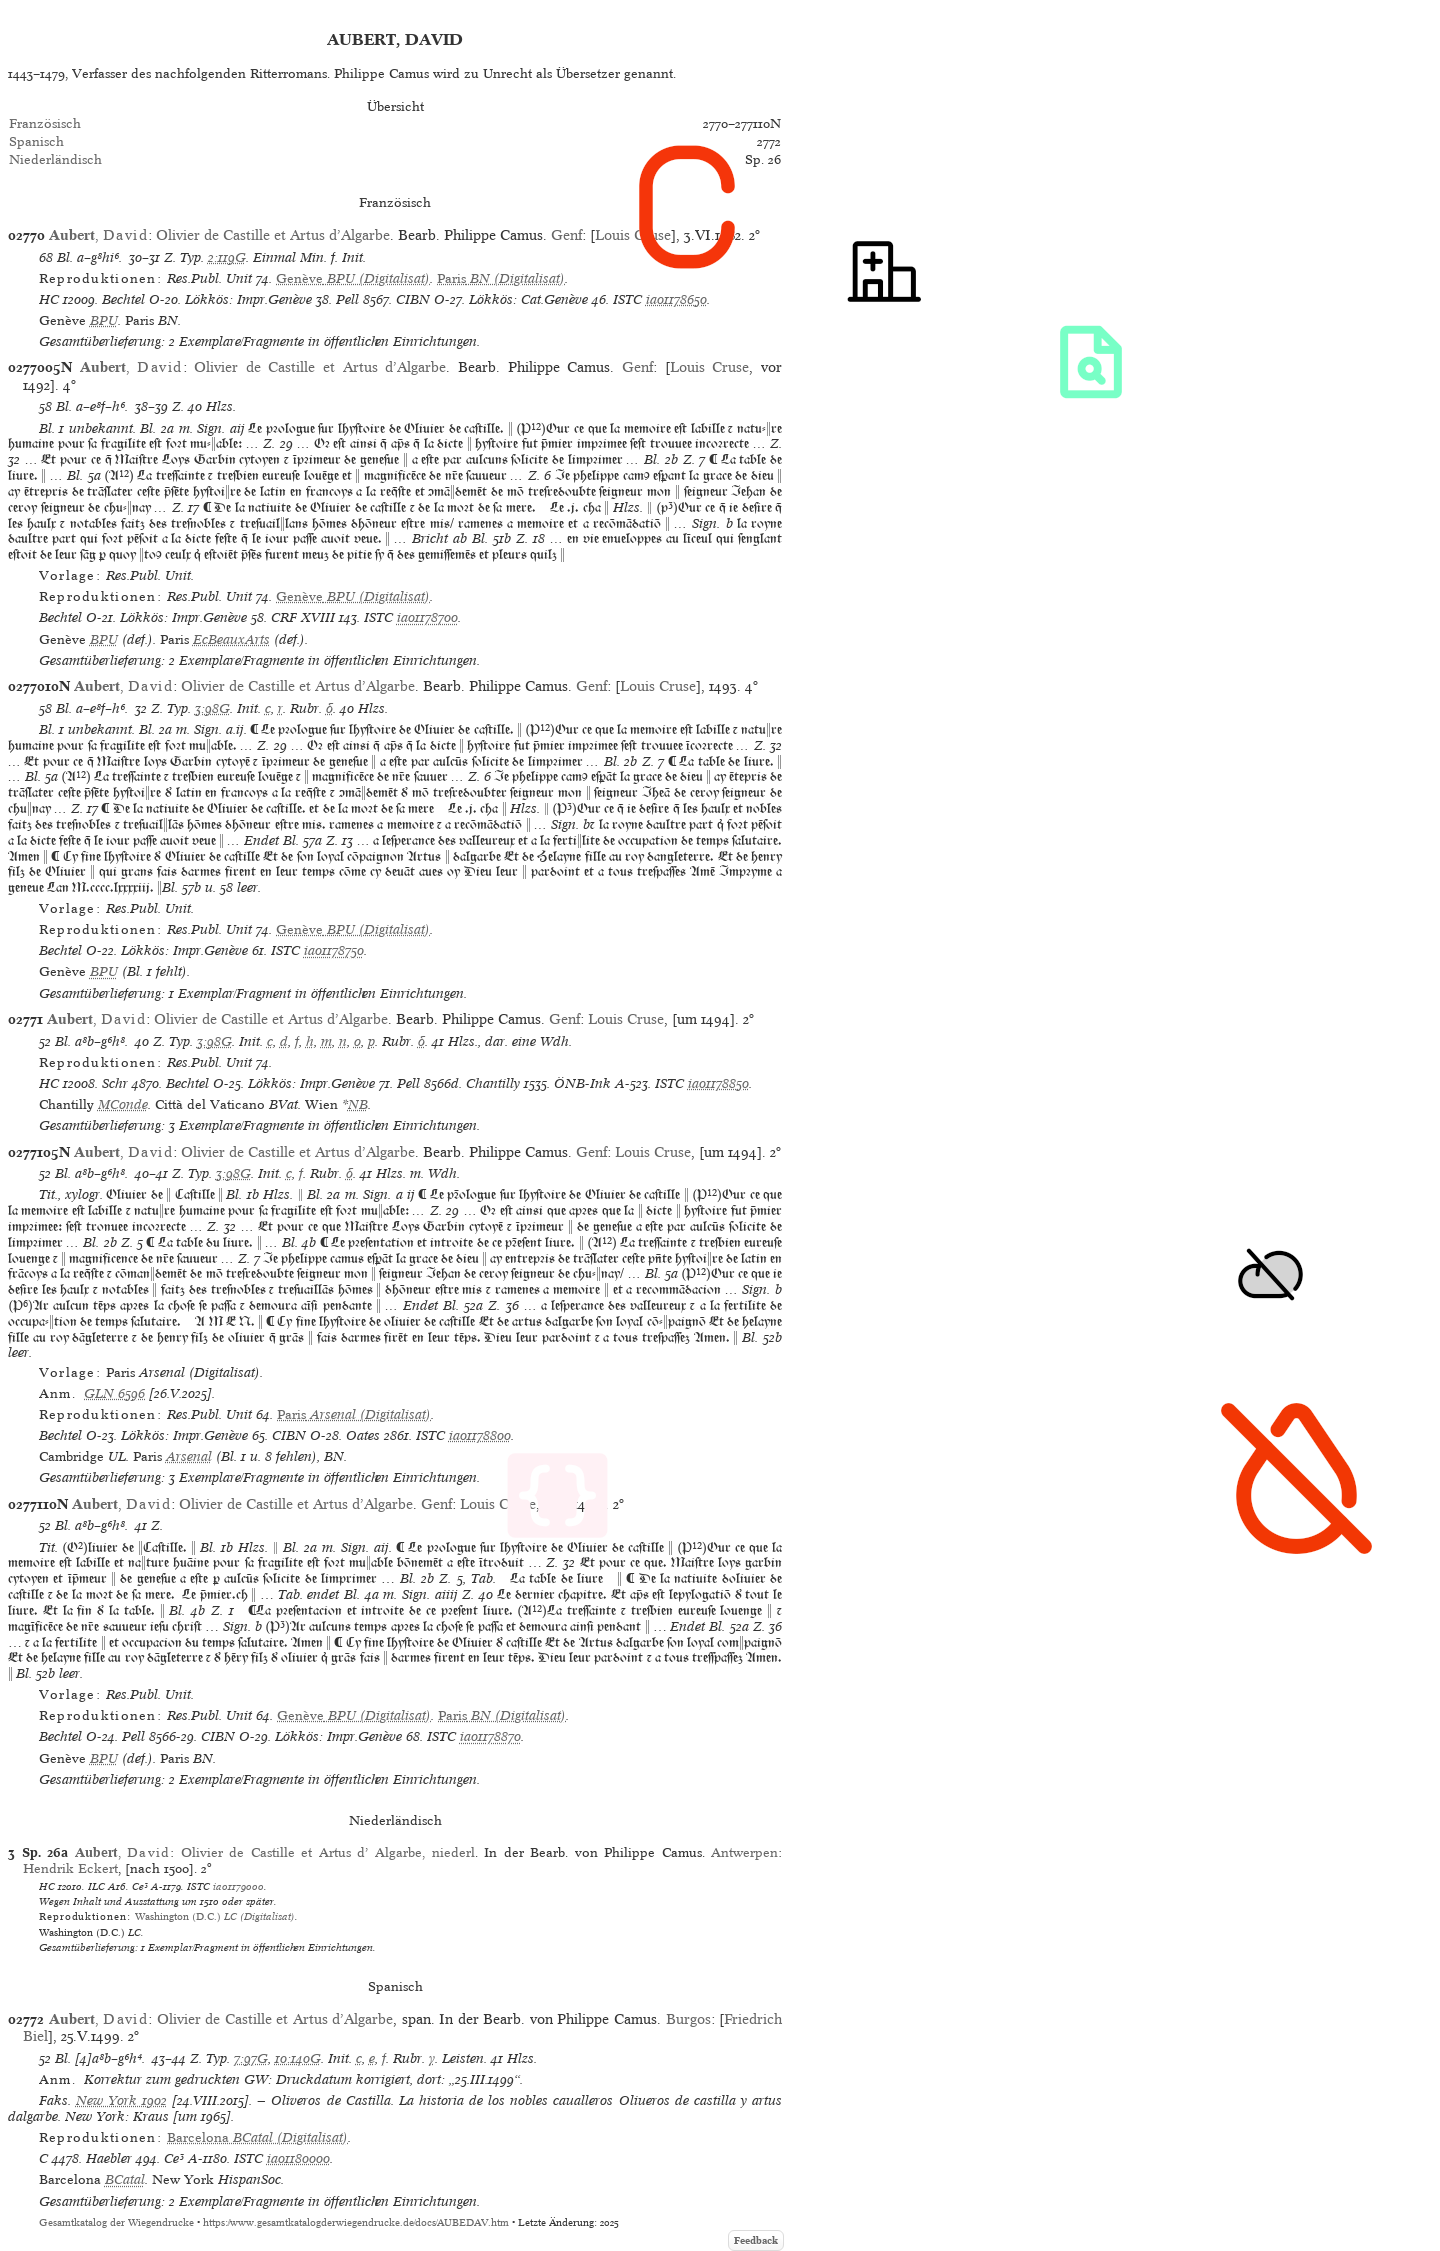 This screenshot has width=1440, height=2251. I want to click on find nearby hospitals or medical facilities, so click(880, 271).